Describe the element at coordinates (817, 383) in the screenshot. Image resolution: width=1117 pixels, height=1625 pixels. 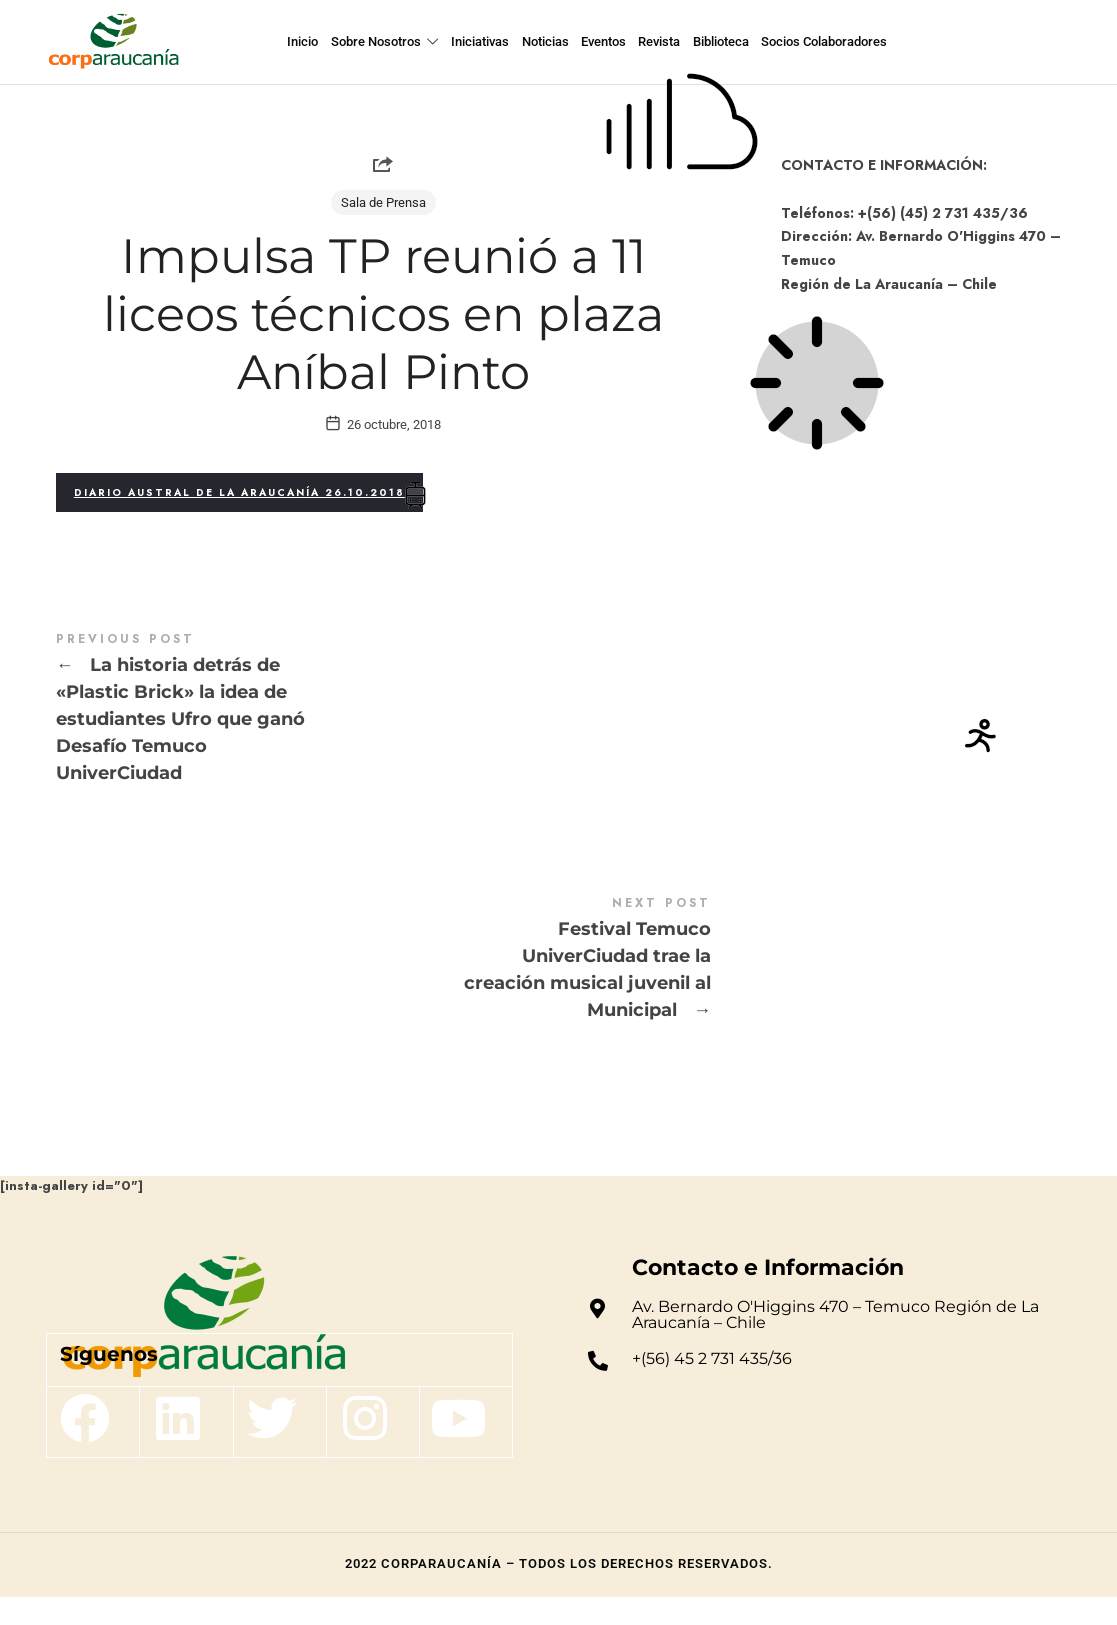
I see `indicates content is loading` at that location.